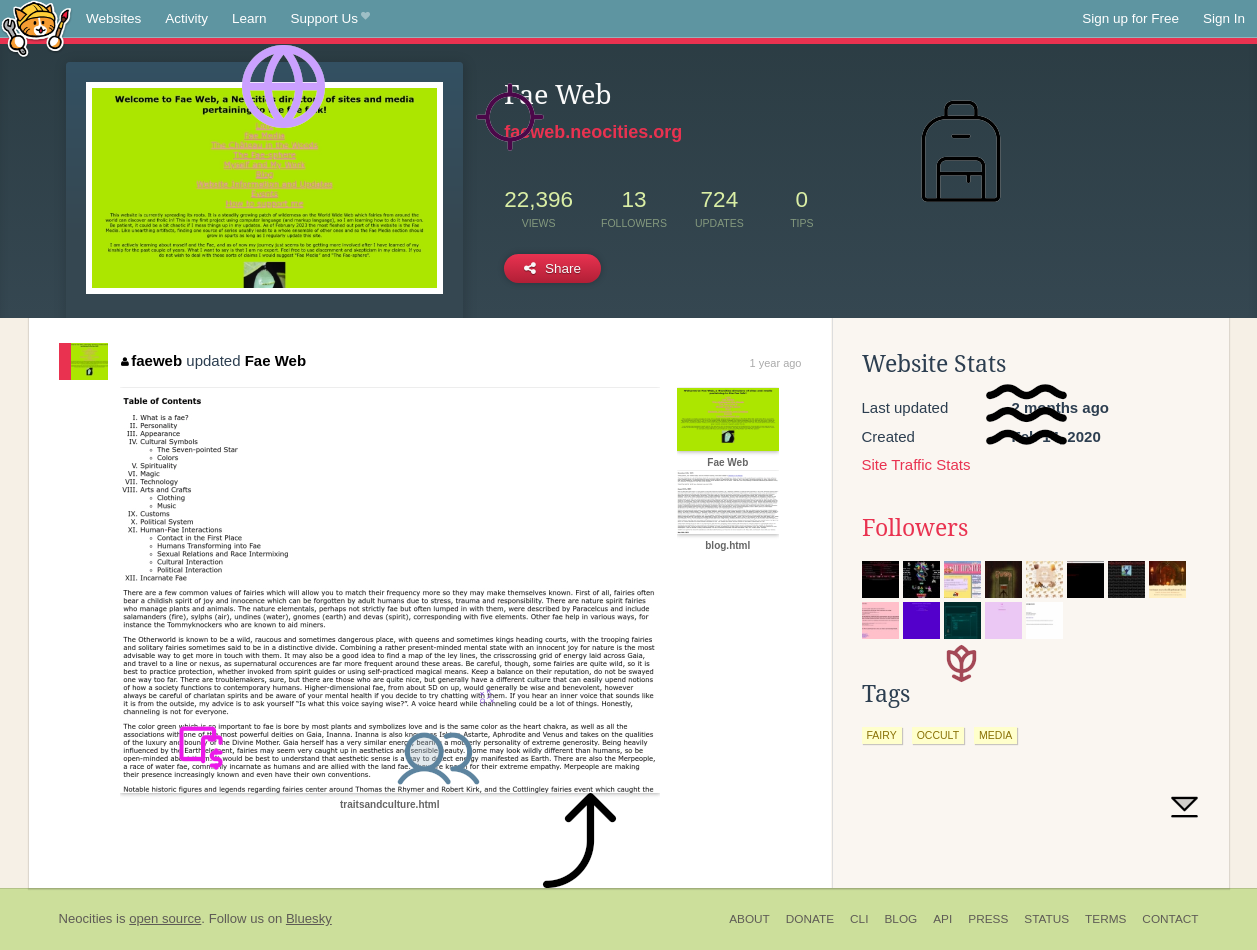 The height and width of the screenshot is (950, 1257). I want to click on manage device payment or subscription, so click(201, 746).